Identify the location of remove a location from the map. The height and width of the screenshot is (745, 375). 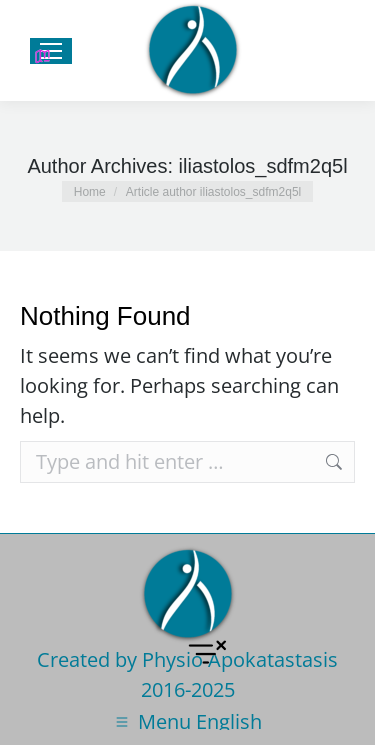
(42, 56).